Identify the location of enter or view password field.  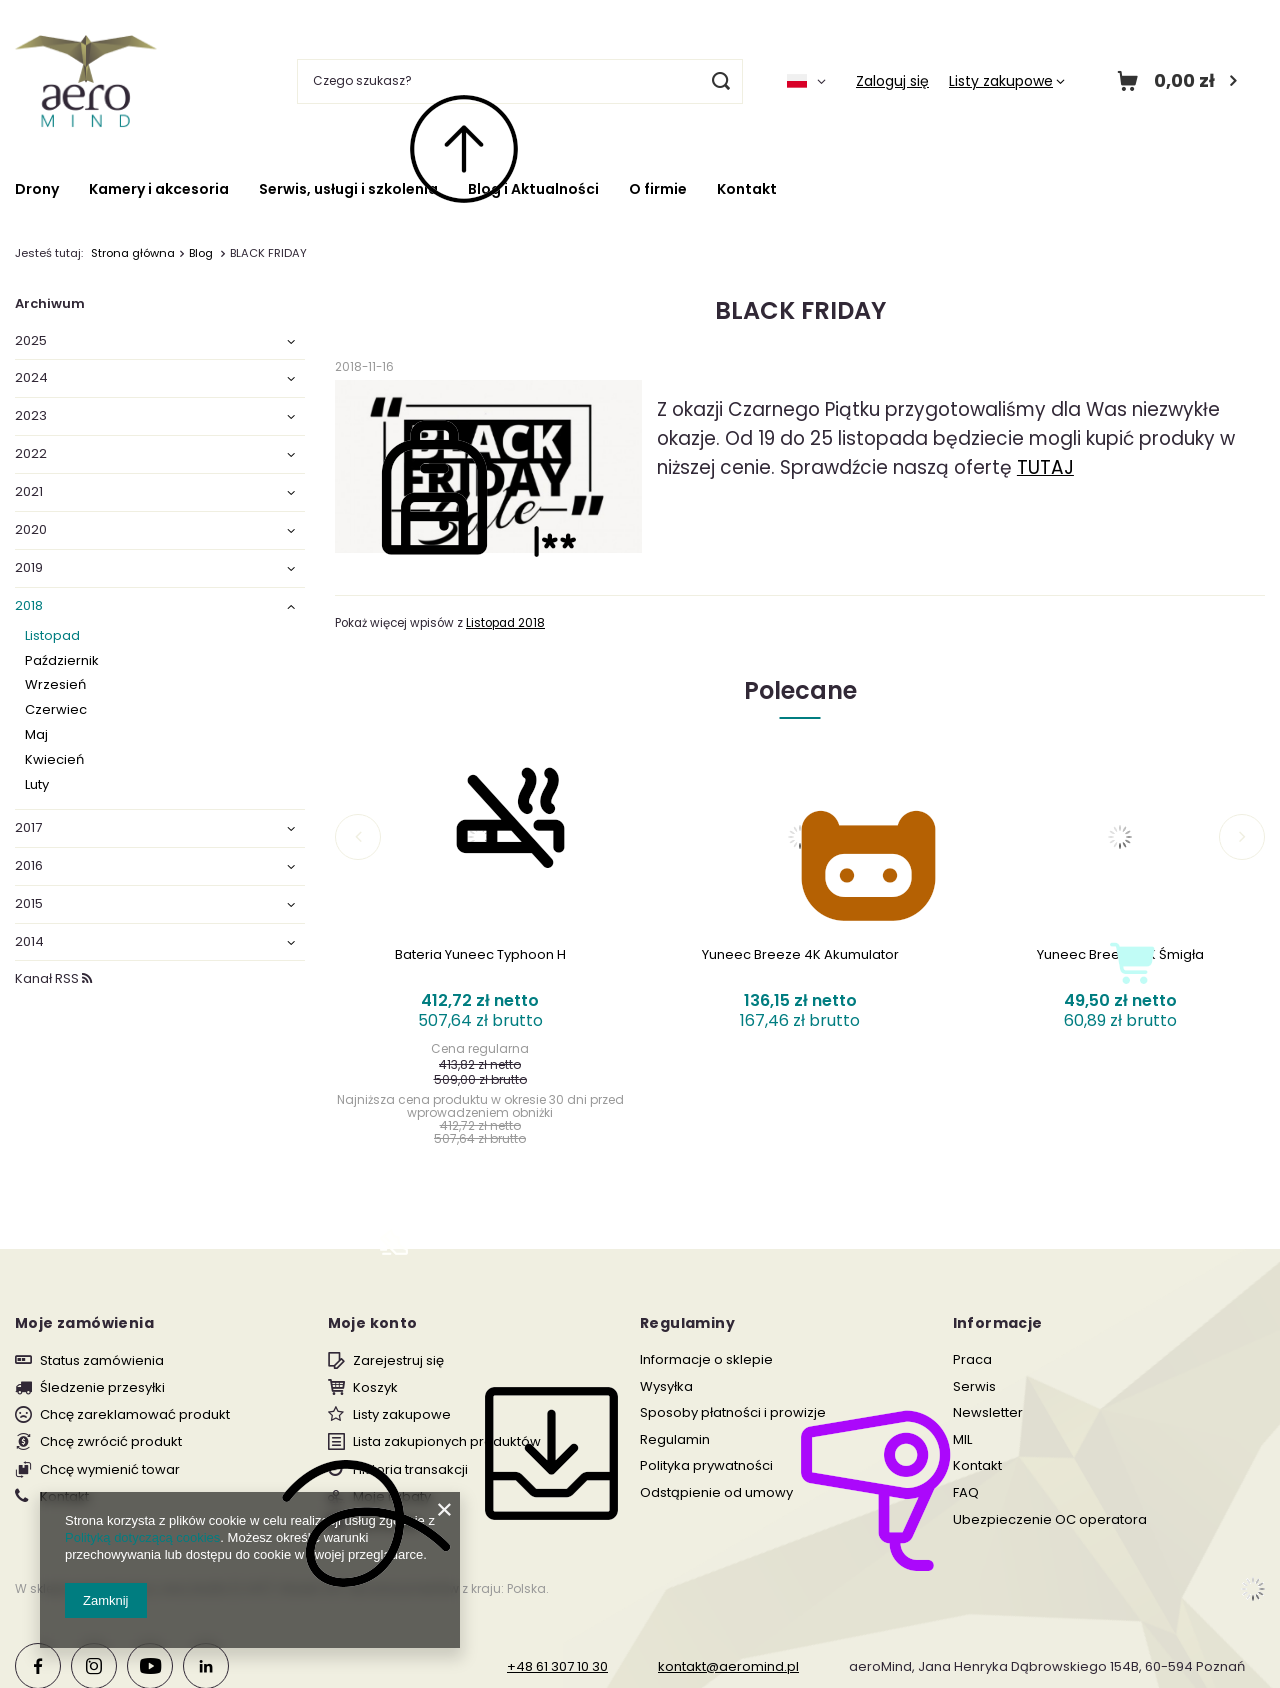
(553, 541).